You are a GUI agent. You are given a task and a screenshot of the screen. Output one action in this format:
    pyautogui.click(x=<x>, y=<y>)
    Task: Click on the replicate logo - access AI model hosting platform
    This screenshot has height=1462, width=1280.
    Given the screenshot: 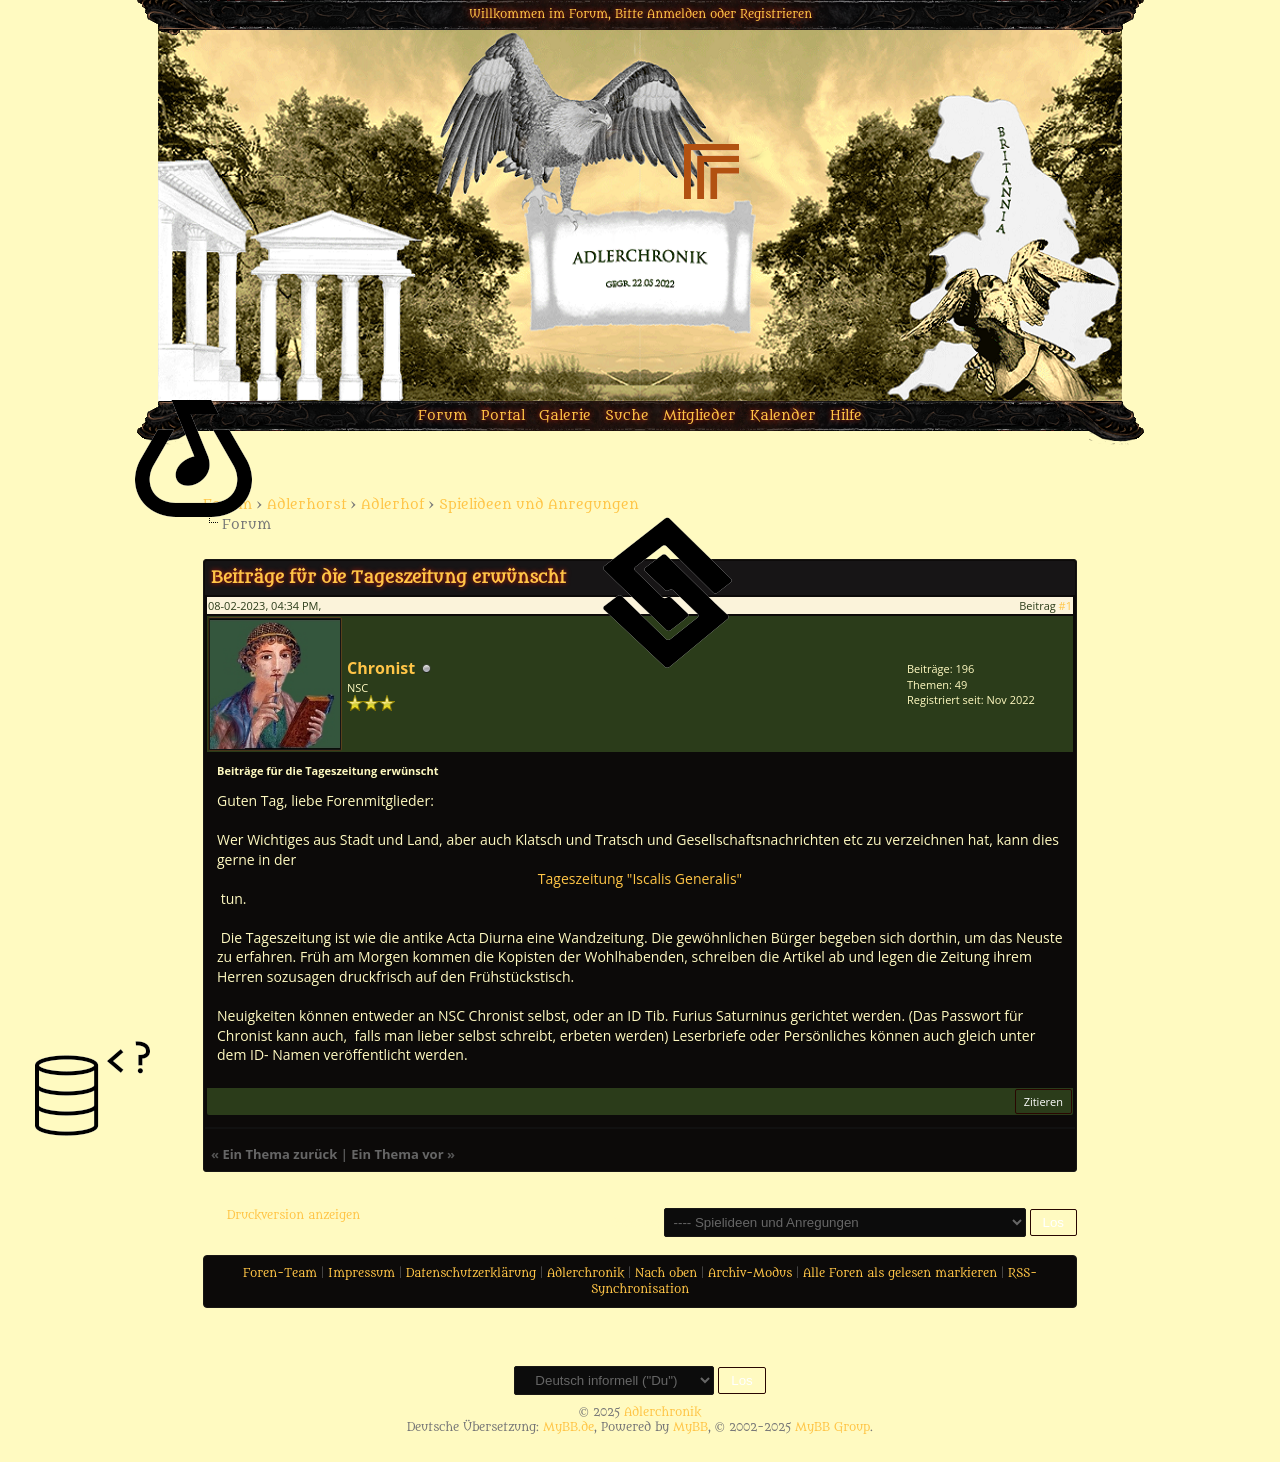 What is the action you would take?
    pyautogui.click(x=711, y=171)
    